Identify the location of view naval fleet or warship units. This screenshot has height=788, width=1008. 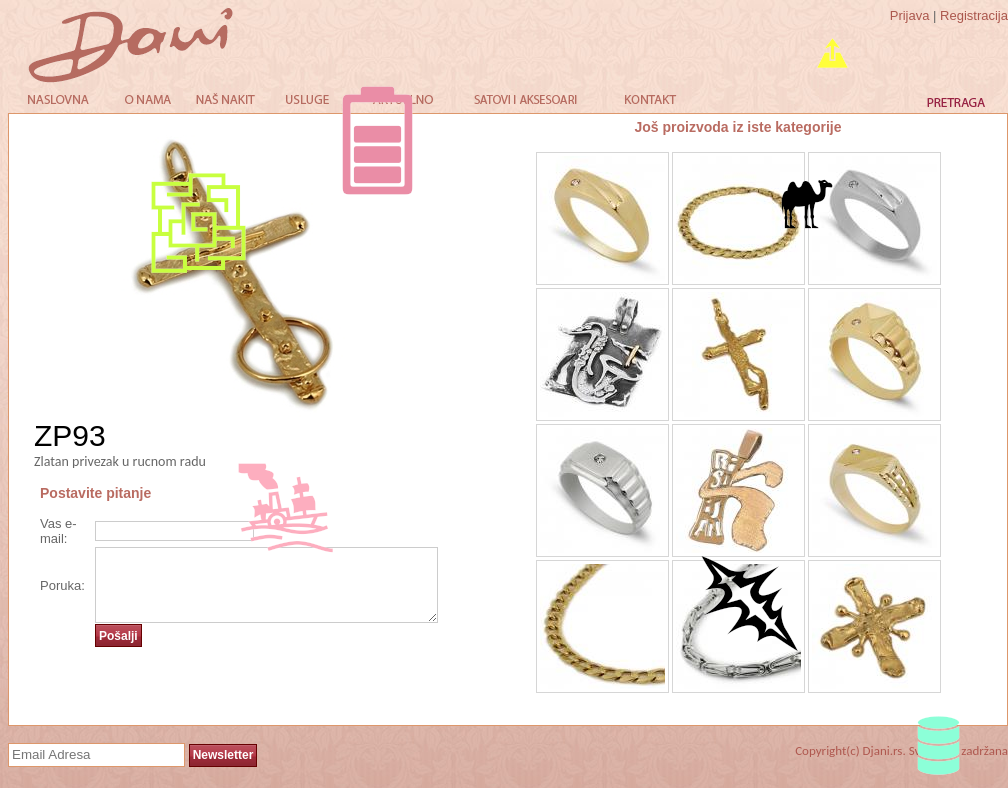
(286, 511).